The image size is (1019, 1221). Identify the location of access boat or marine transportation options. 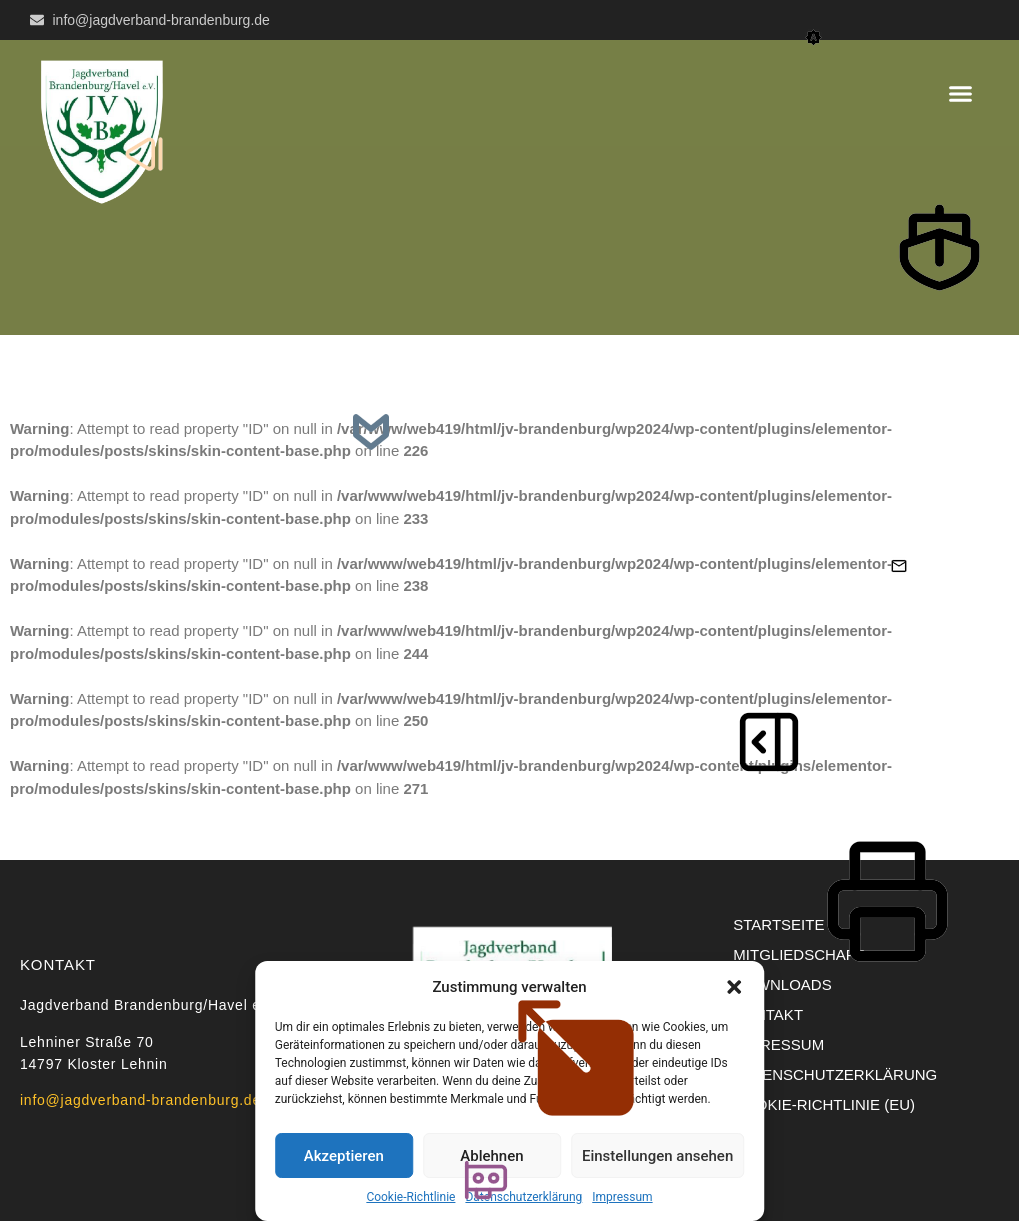
(939, 247).